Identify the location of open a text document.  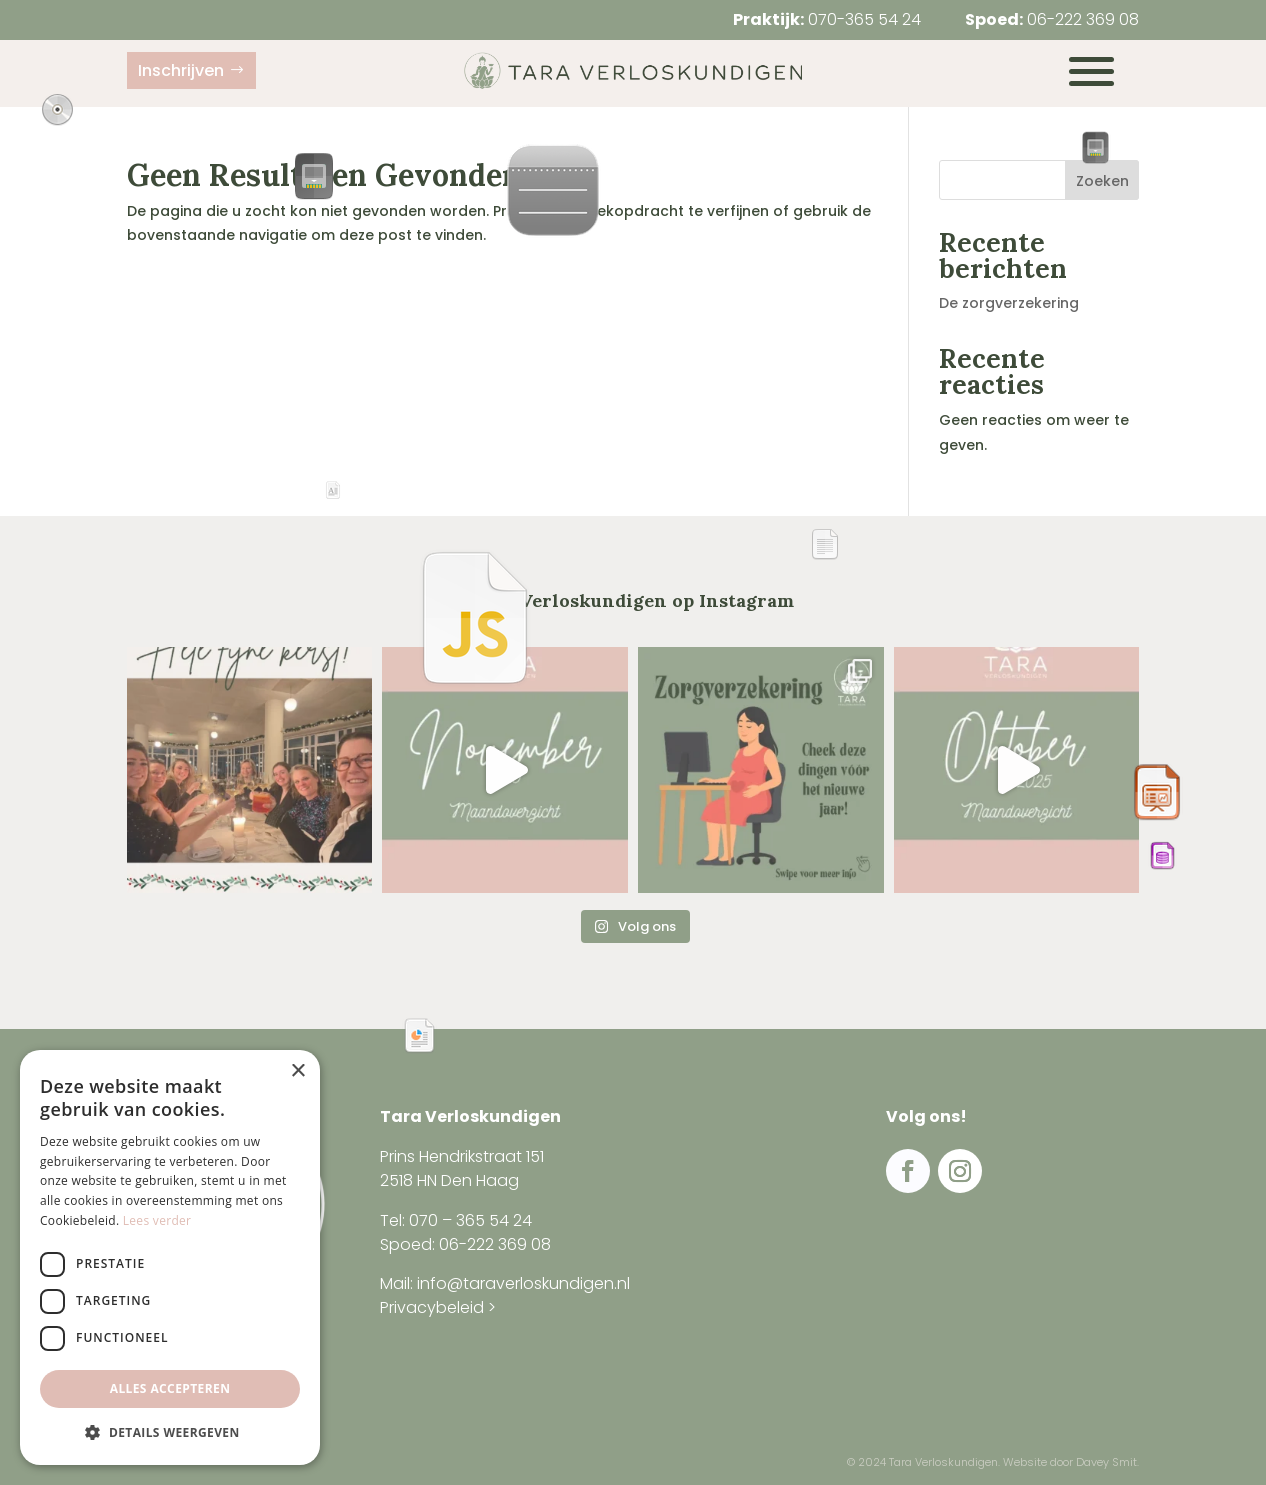
(825, 544).